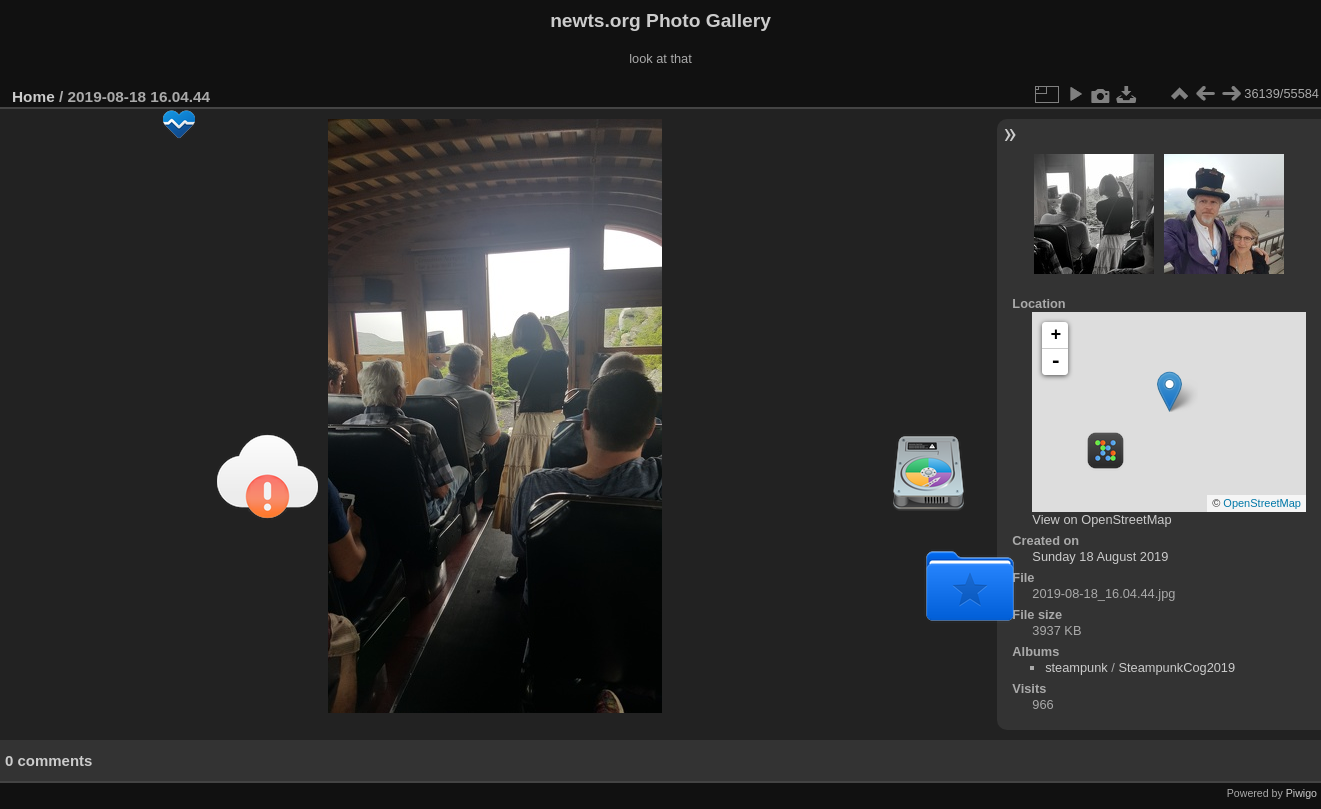  I want to click on severe weather alert notification, so click(267, 476).